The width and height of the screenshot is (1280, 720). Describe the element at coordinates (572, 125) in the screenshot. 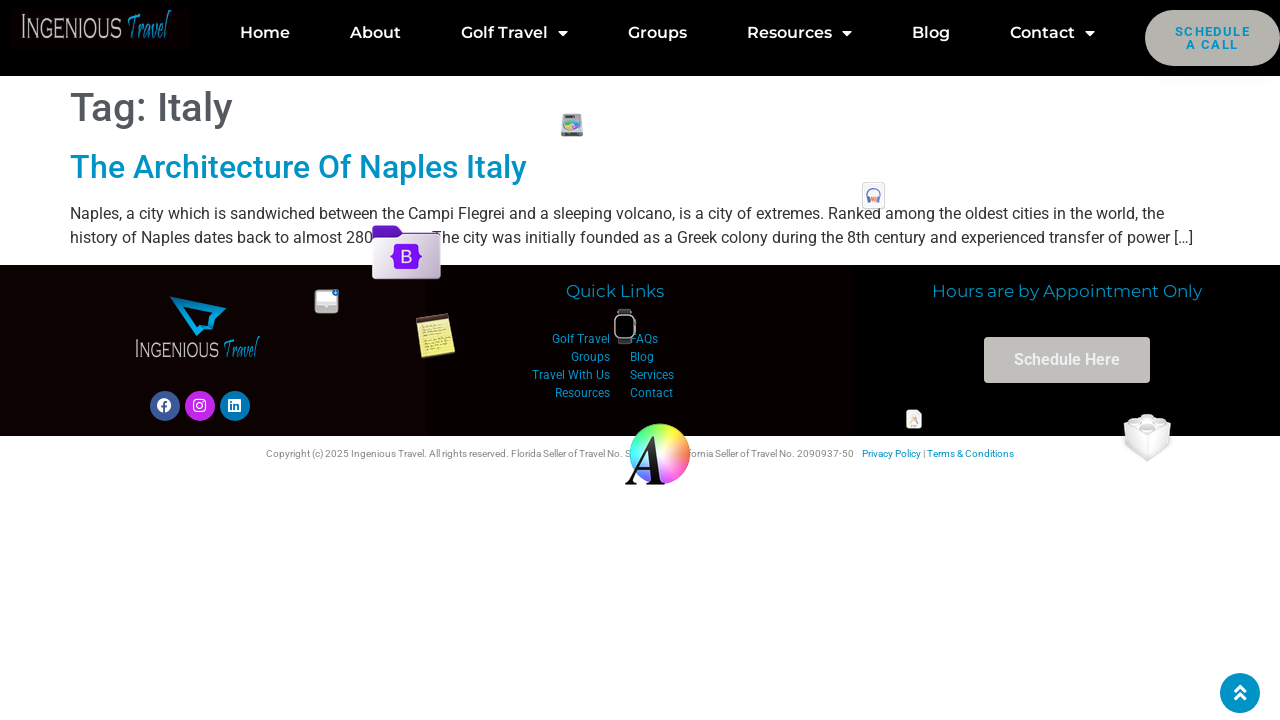

I see `view disk partitions on a multi-partition drive` at that location.